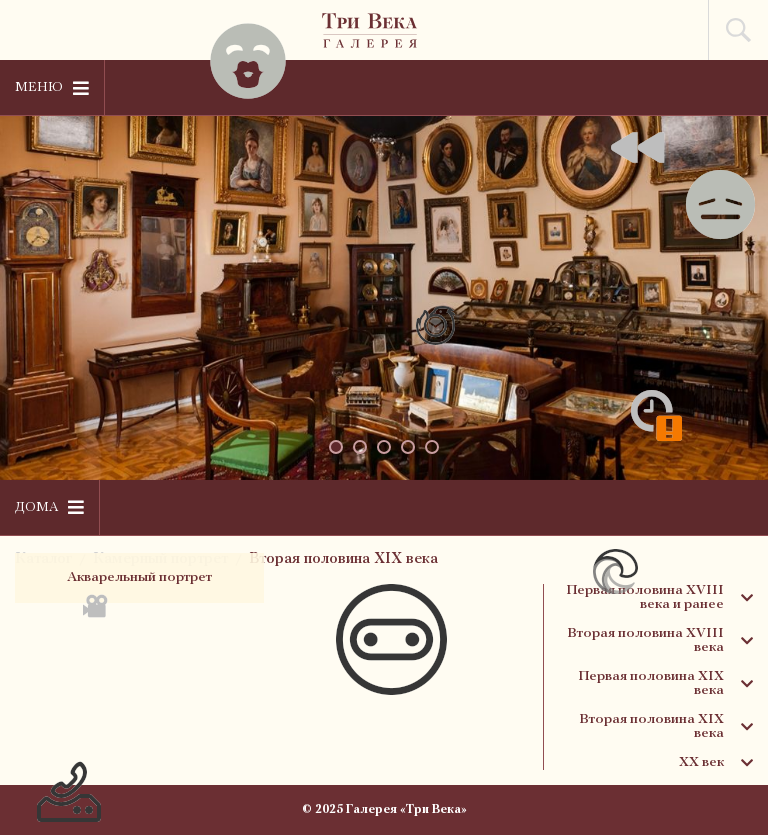 Image resolution: width=768 pixels, height=835 pixels. What do you see at coordinates (69, 790) in the screenshot?
I see `indicates modem or dial-up connection status` at bounding box center [69, 790].